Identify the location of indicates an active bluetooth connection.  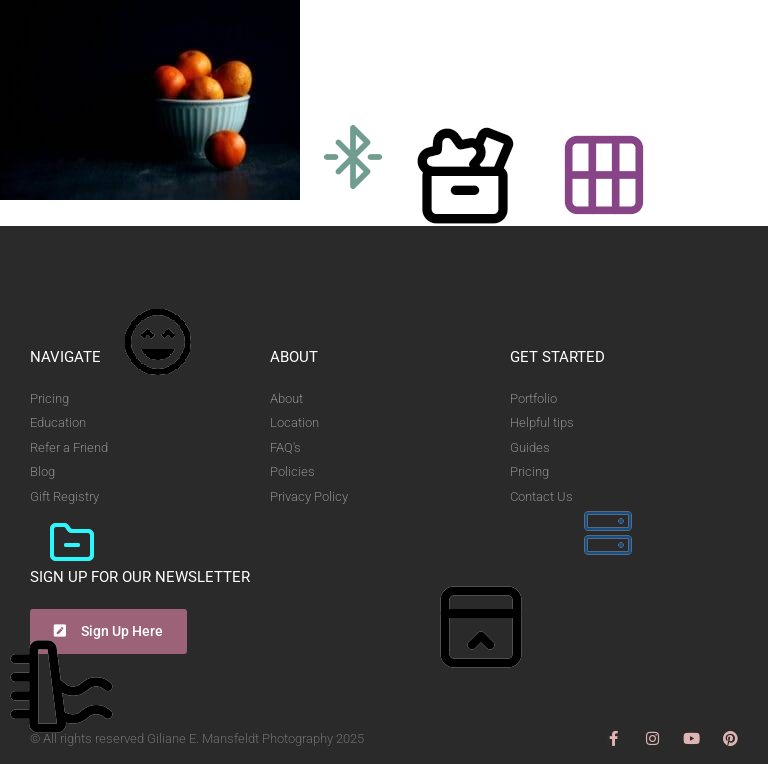
(353, 157).